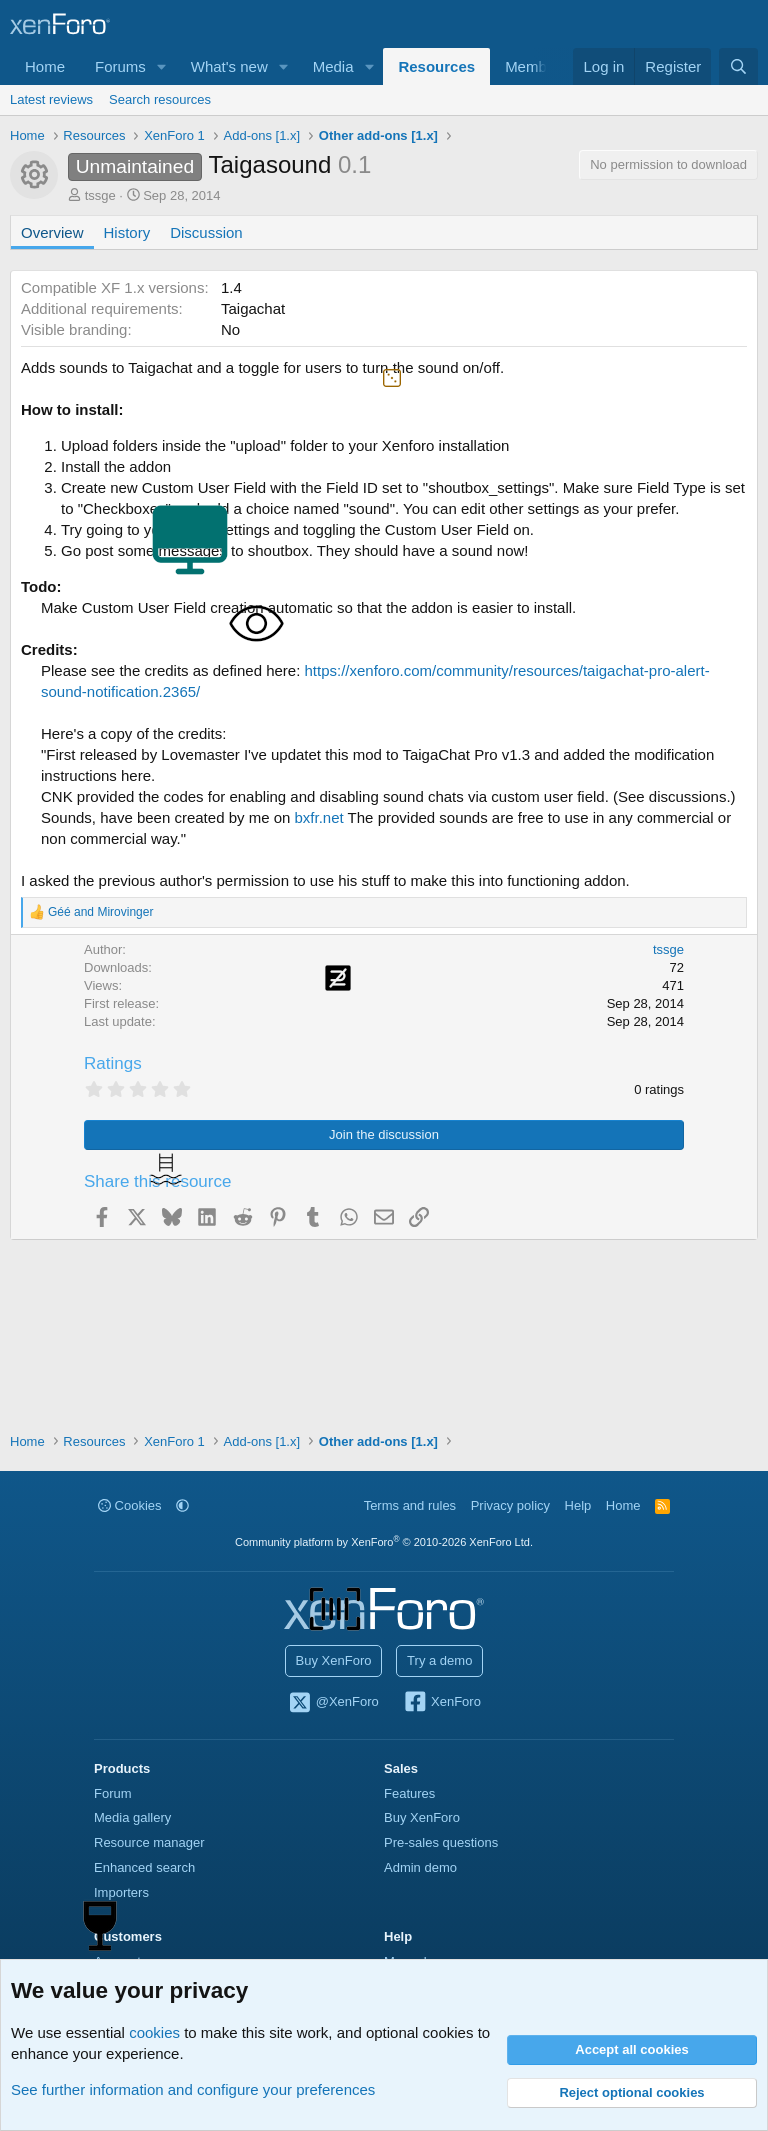 The height and width of the screenshot is (2131, 768). What do you see at coordinates (190, 537) in the screenshot?
I see `switch to desktop view` at bounding box center [190, 537].